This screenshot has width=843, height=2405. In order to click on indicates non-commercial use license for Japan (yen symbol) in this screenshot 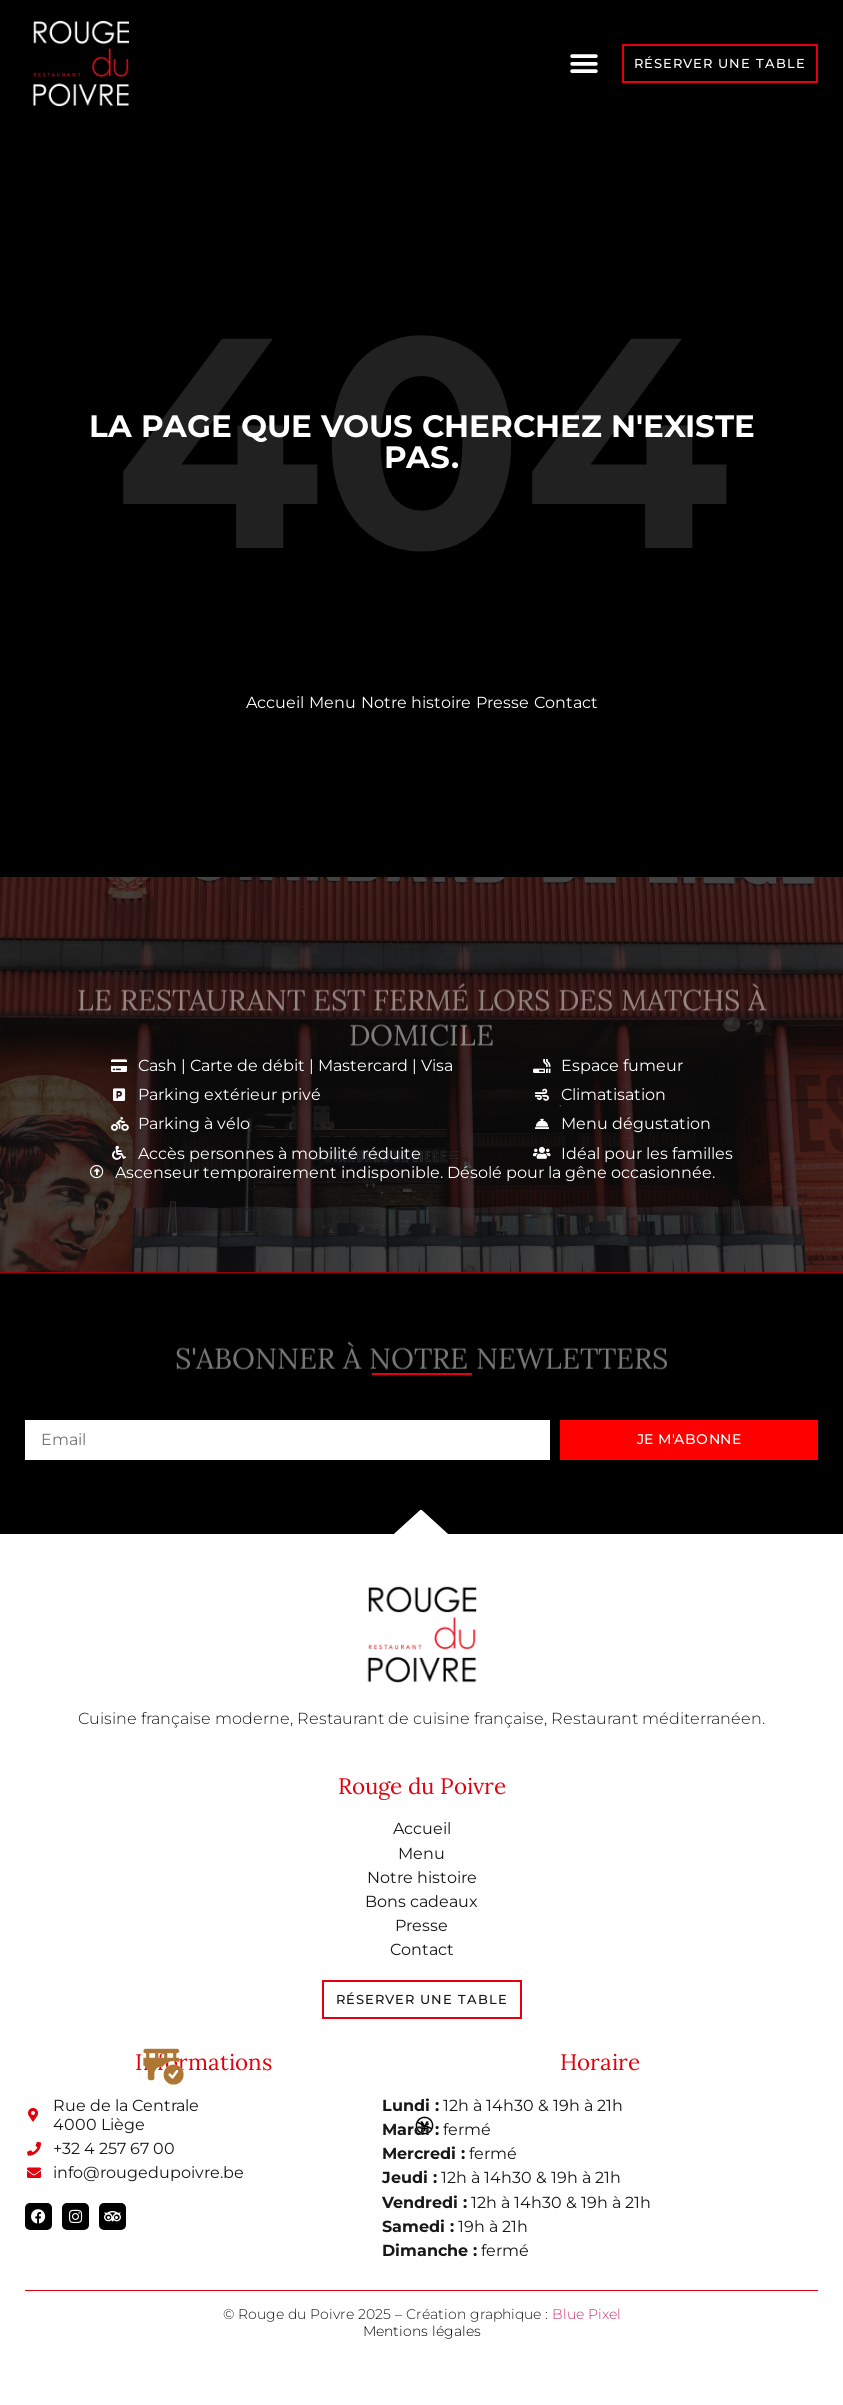, I will do `click(424, 2125)`.